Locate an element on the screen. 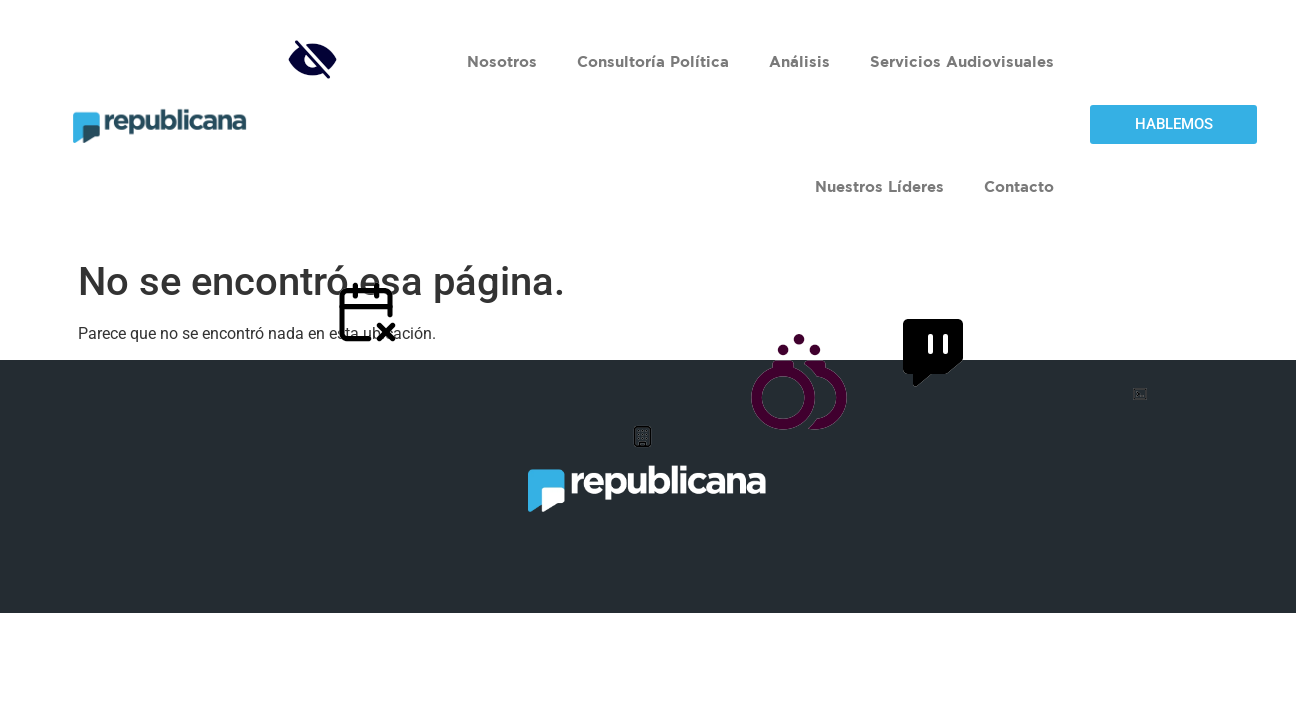 This screenshot has height=720, width=1296. view office or business location is located at coordinates (642, 436).